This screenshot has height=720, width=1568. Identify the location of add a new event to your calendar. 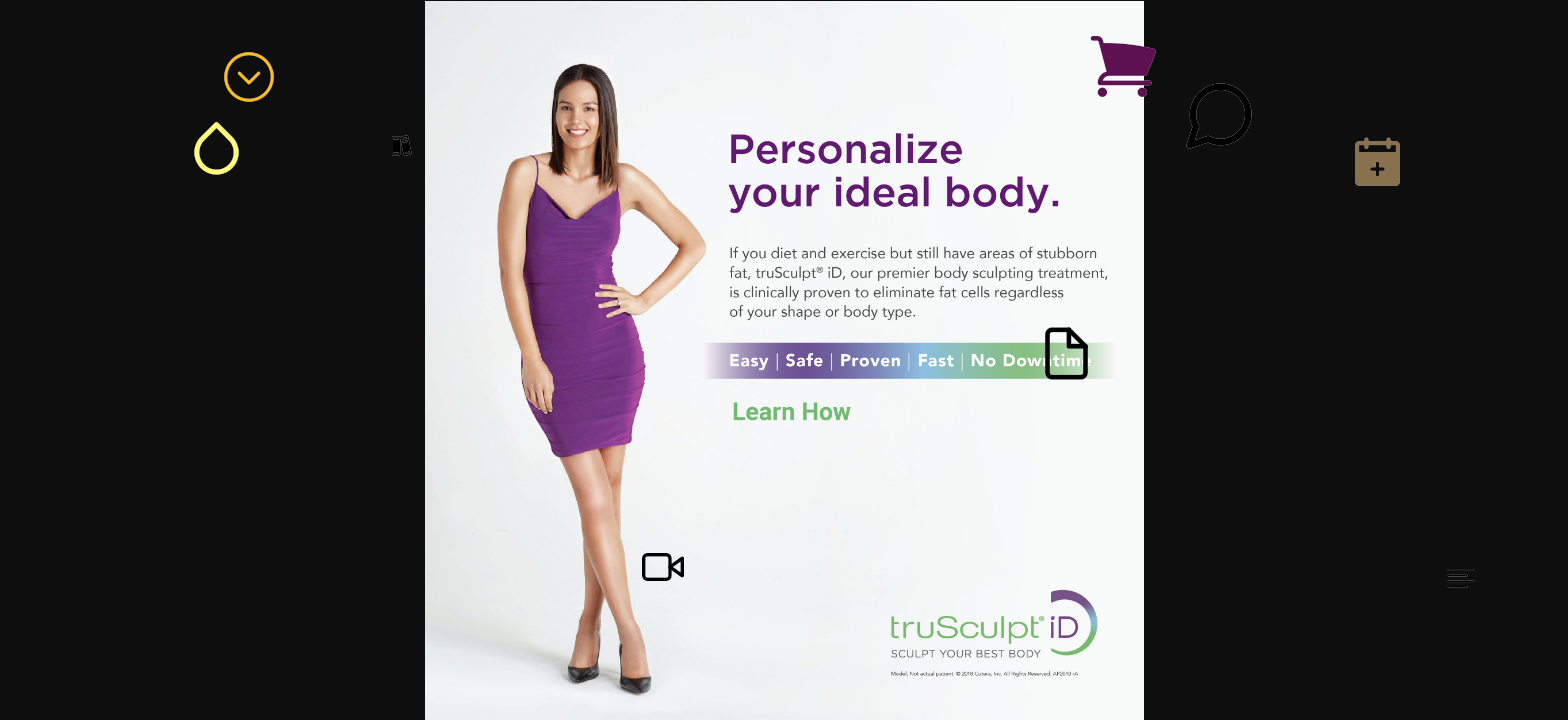
(1377, 163).